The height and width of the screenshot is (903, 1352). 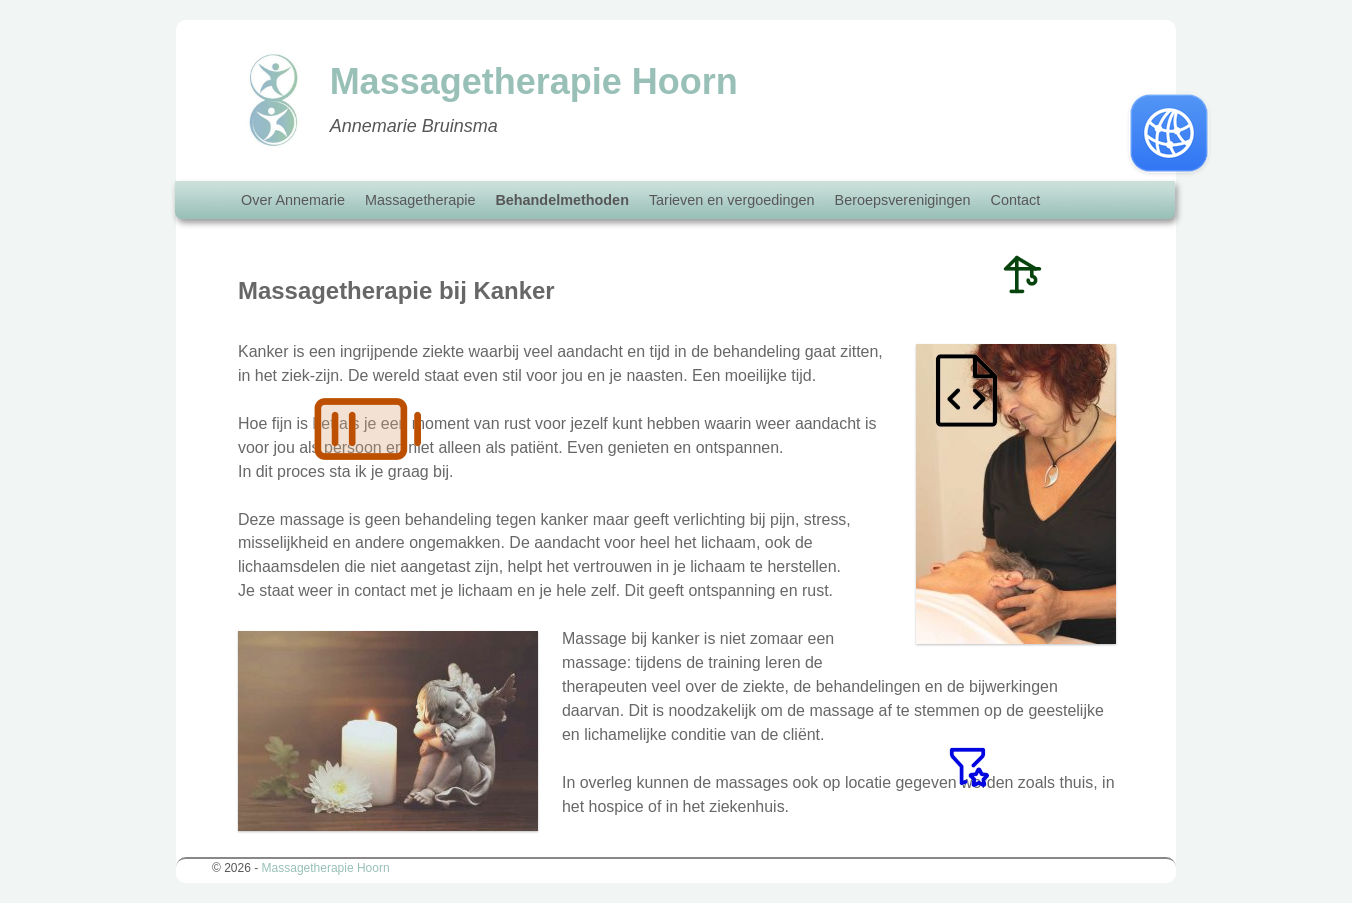 I want to click on filter by starred or favorite items, so click(x=967, y=765).